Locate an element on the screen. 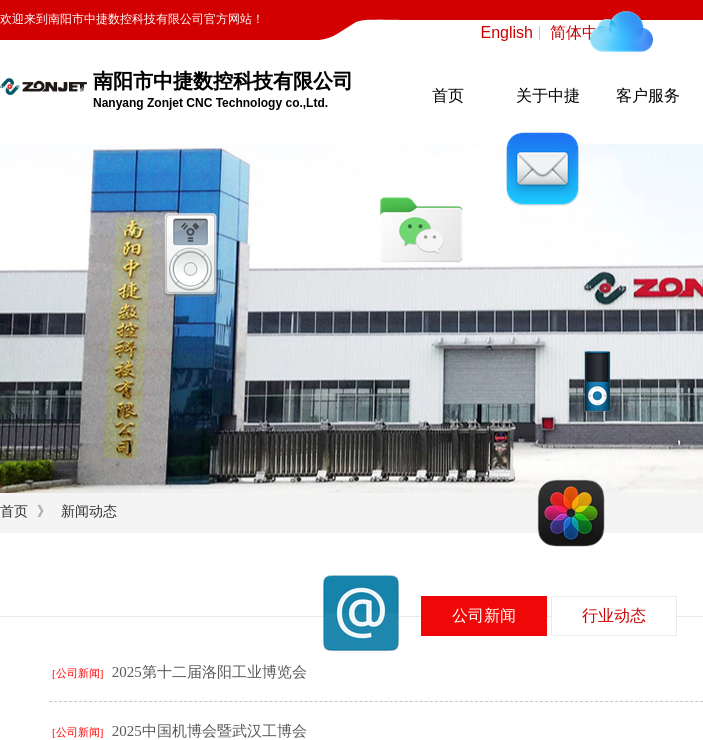 The width and height of the screenshot is (703, 740). manage online accounts and connected services is located at coordinates (361, 613).